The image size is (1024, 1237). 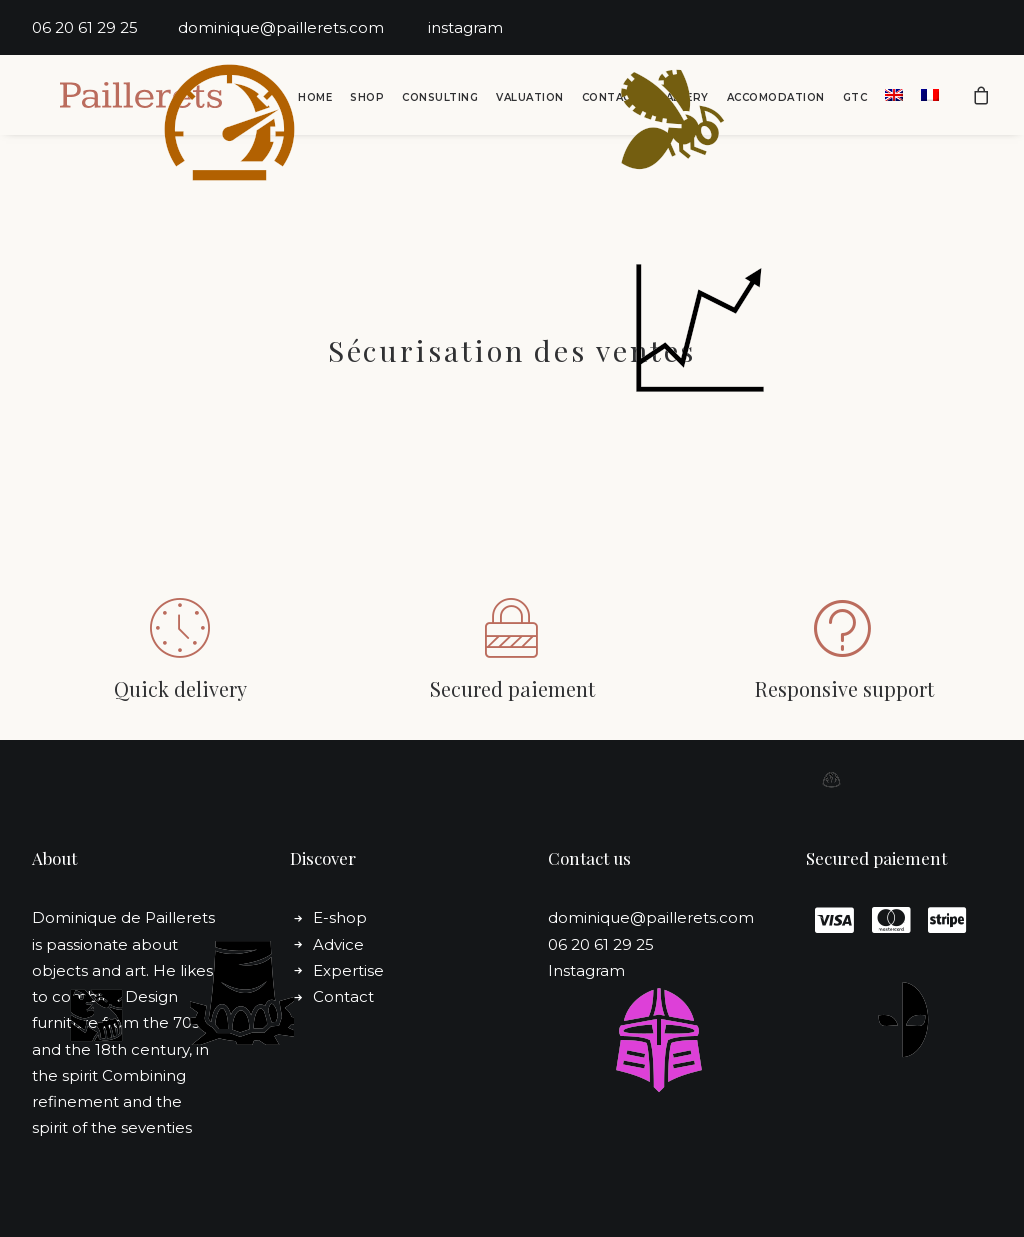 What do you see at coordinates (672, 121) in the screenshot?
I see `indicates bee-related content or honey products` at bounding box center [672, 121].